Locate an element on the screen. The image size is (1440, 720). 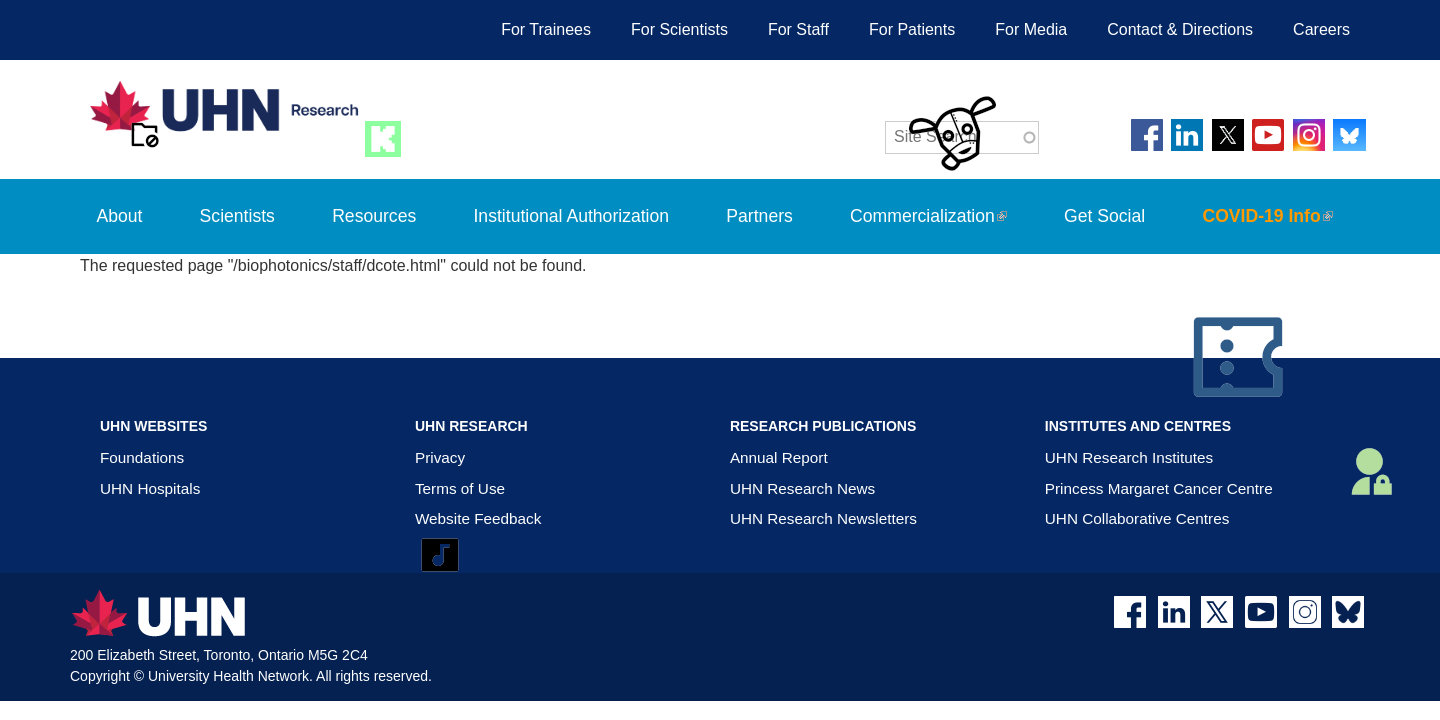
view available coupons or discounts is located at coordinates (1238, 357).